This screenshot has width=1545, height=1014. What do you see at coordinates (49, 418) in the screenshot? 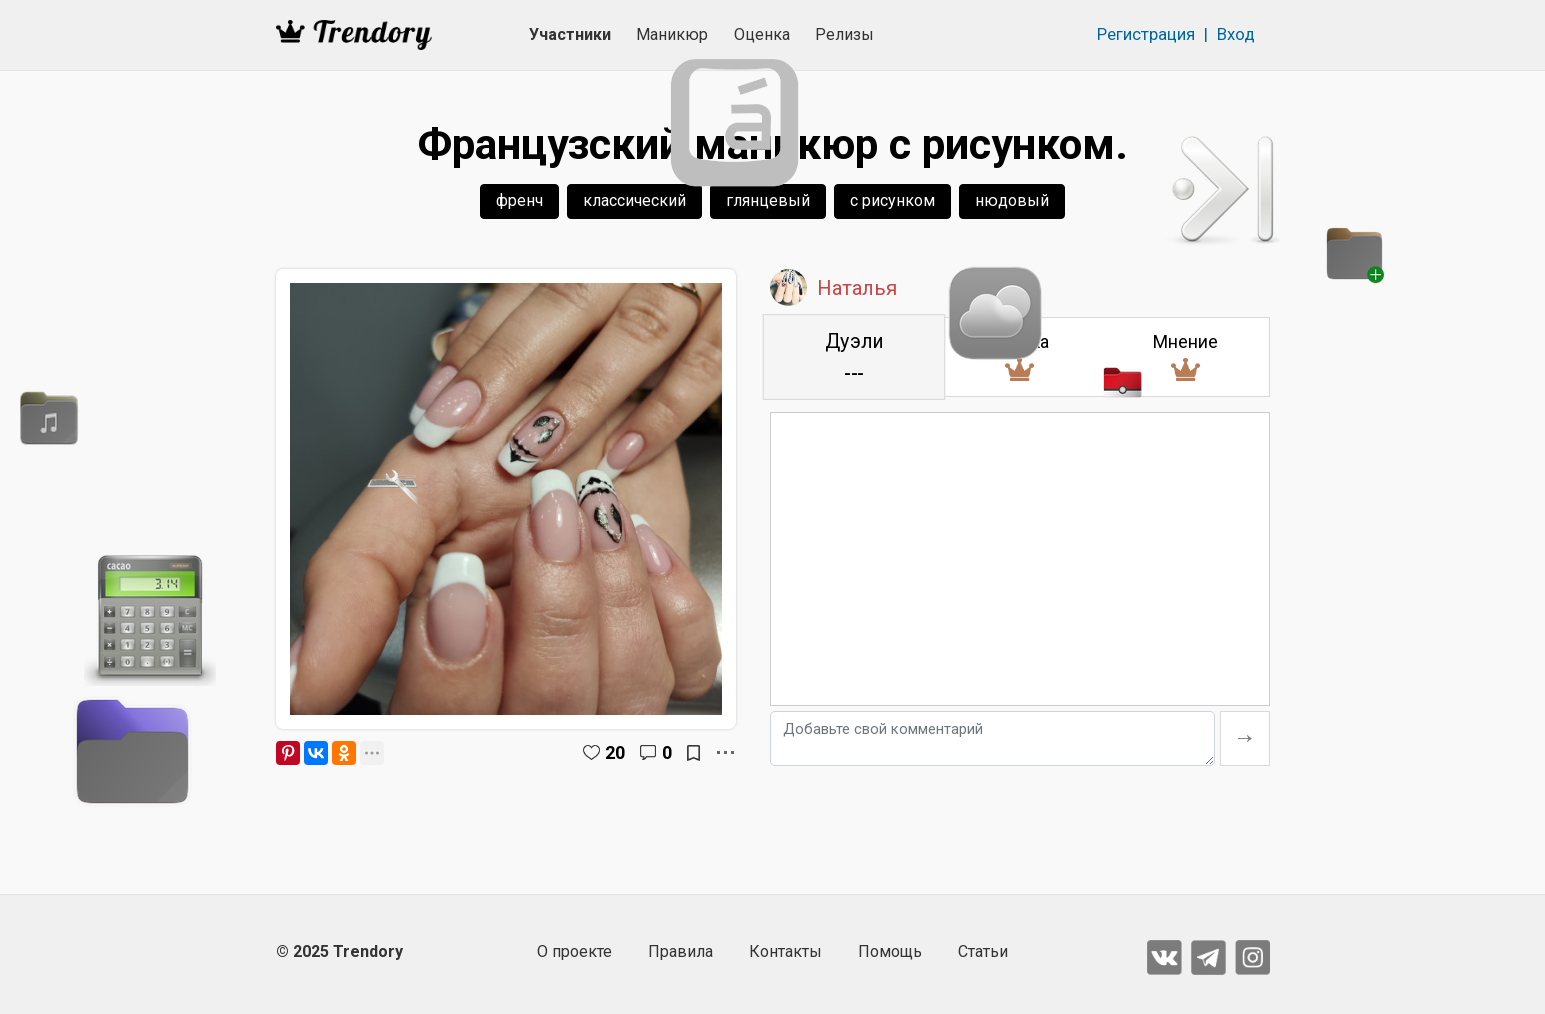
I see `open your music folder` at bounding box center [49, 418].